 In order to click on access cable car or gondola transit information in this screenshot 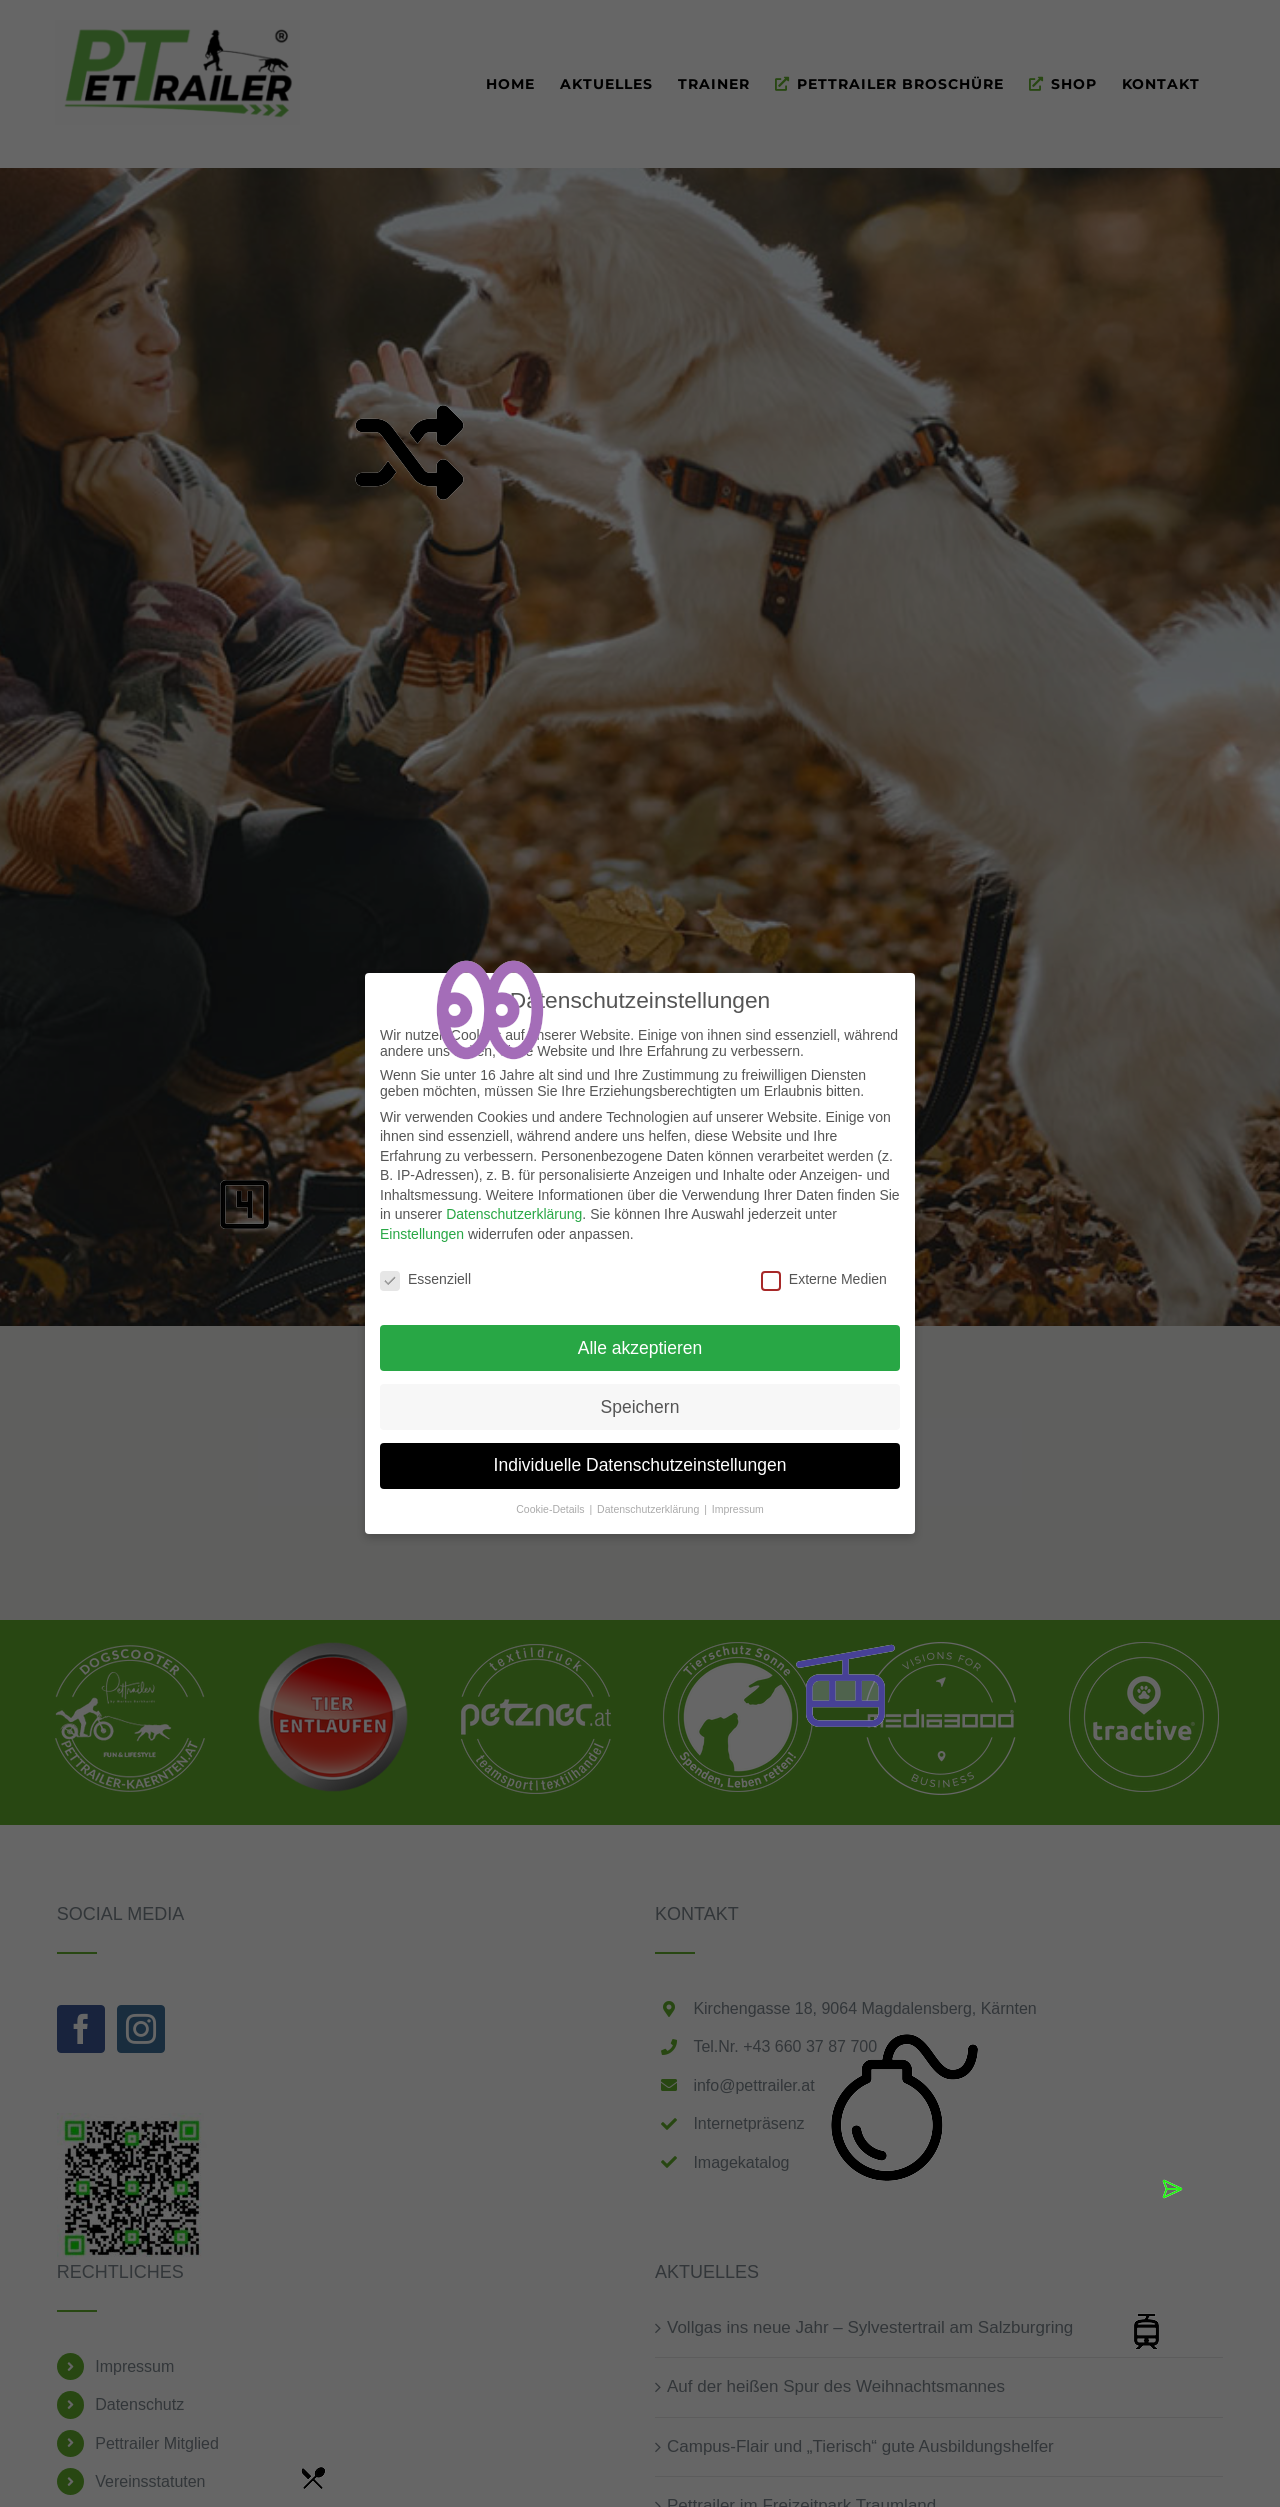, I will do `click(845, 1687)`.